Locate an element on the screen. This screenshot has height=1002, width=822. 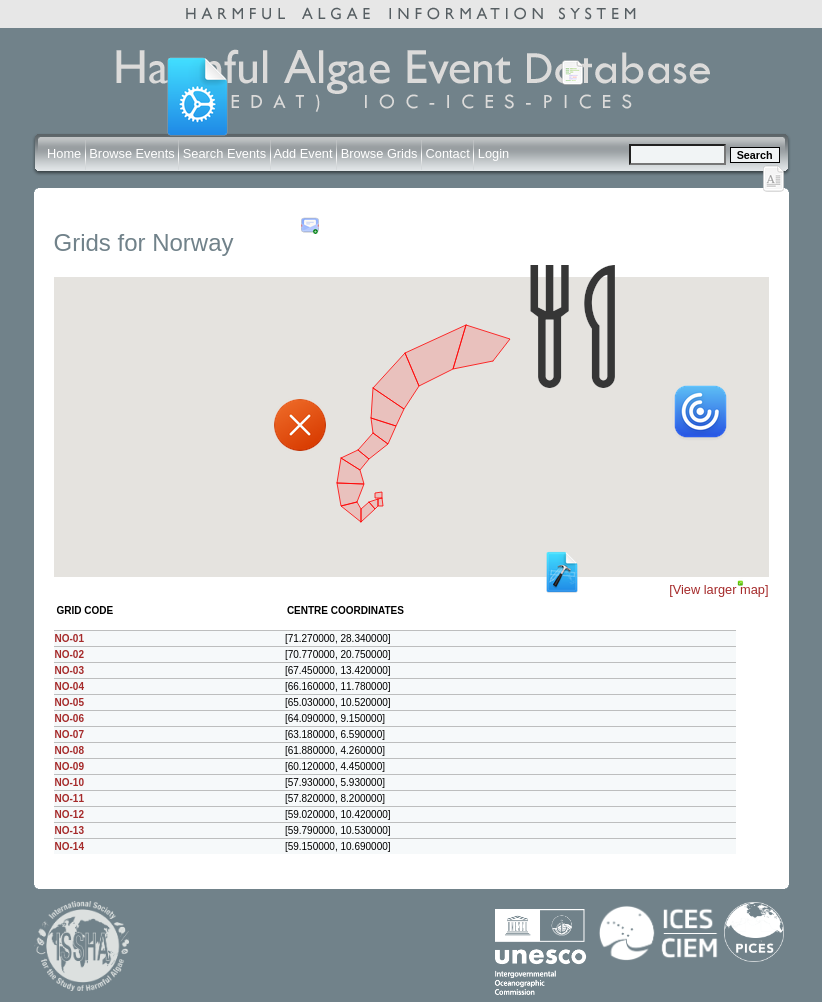
access food and drink emoji category is located at coordinates (576, 326).